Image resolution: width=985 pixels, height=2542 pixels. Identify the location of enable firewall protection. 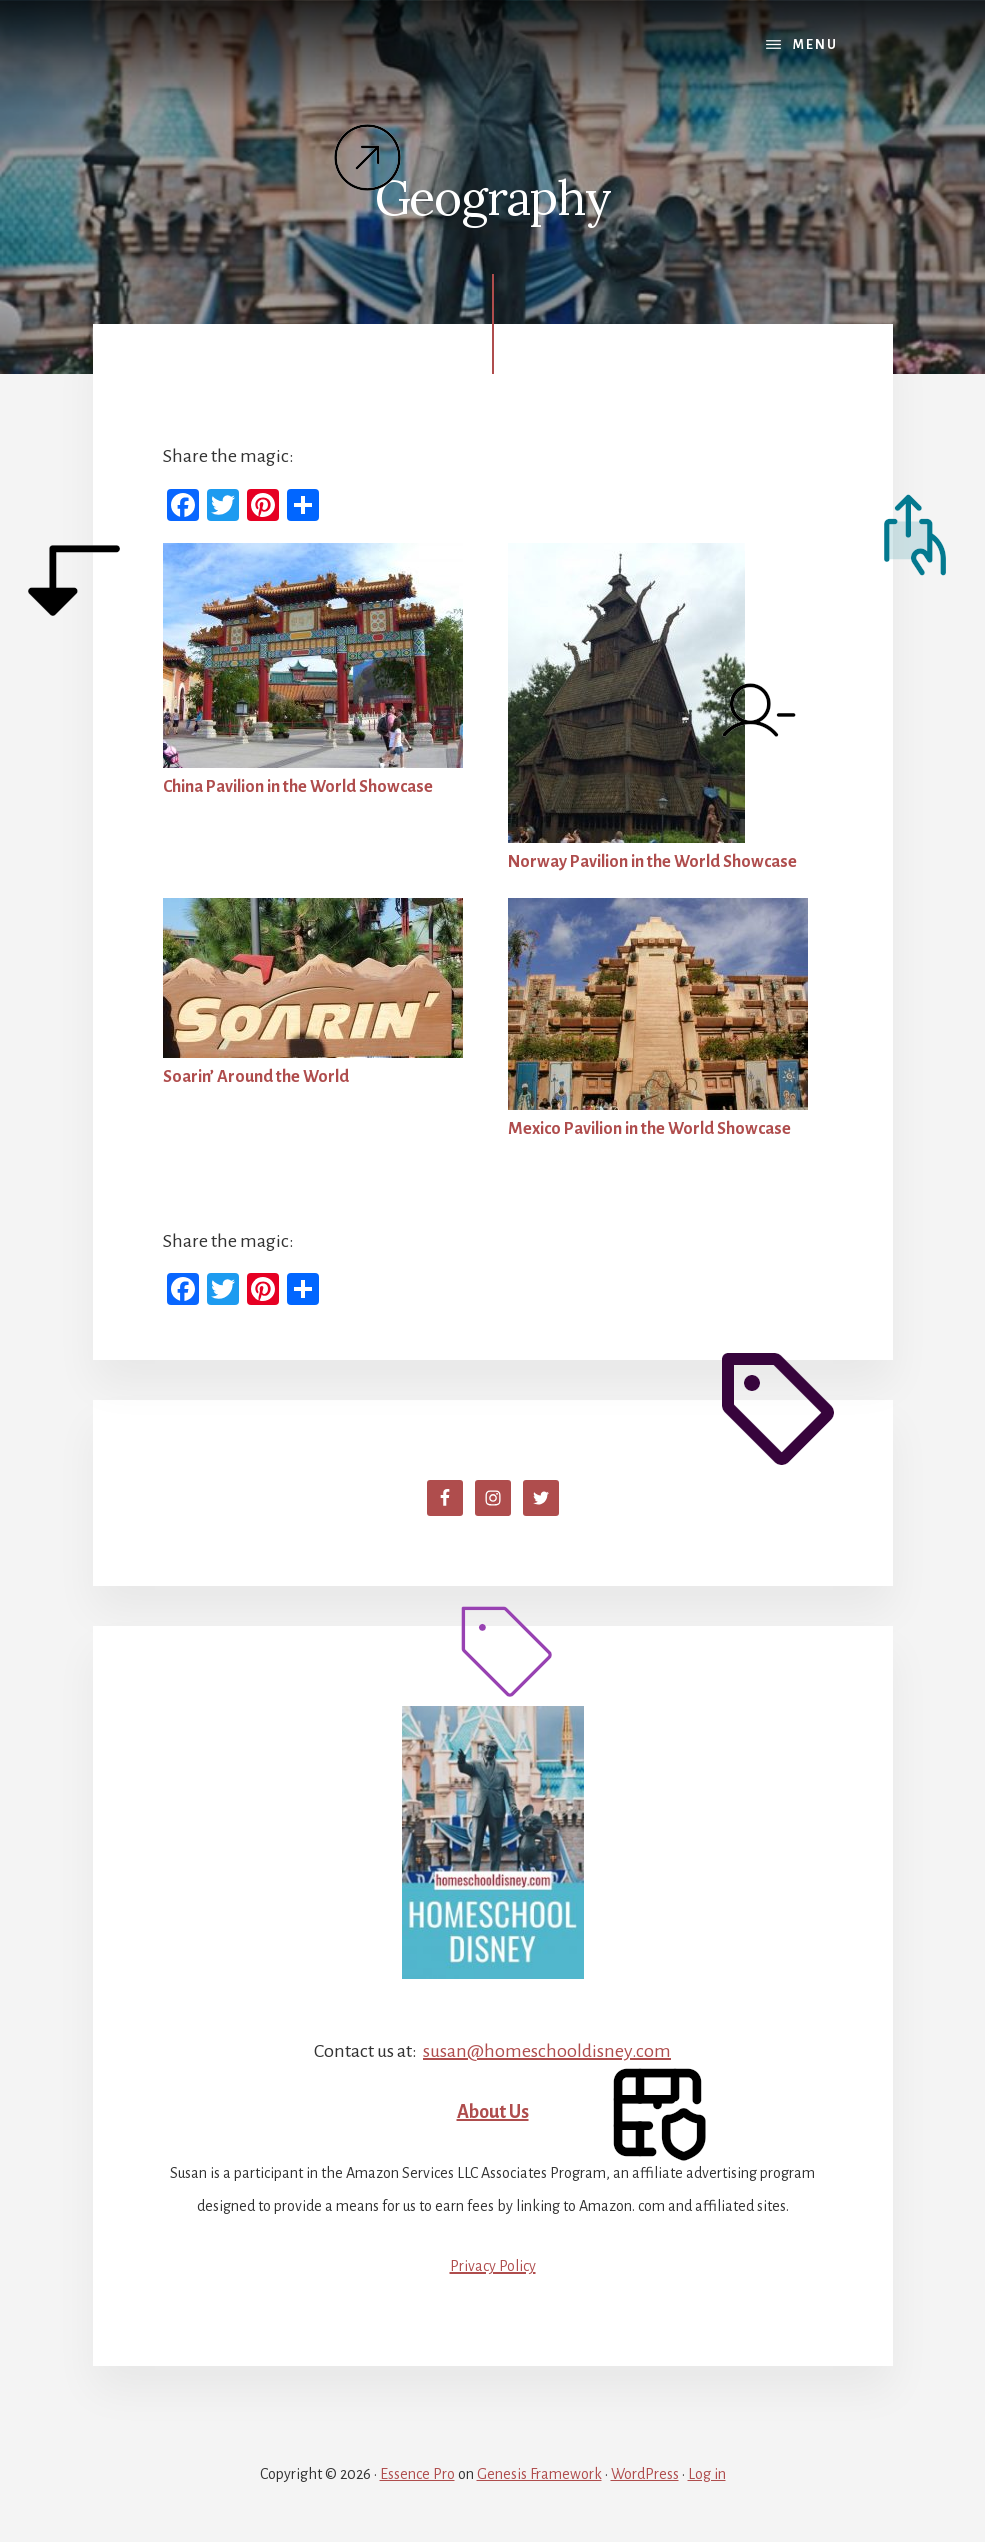
(657, 2112).